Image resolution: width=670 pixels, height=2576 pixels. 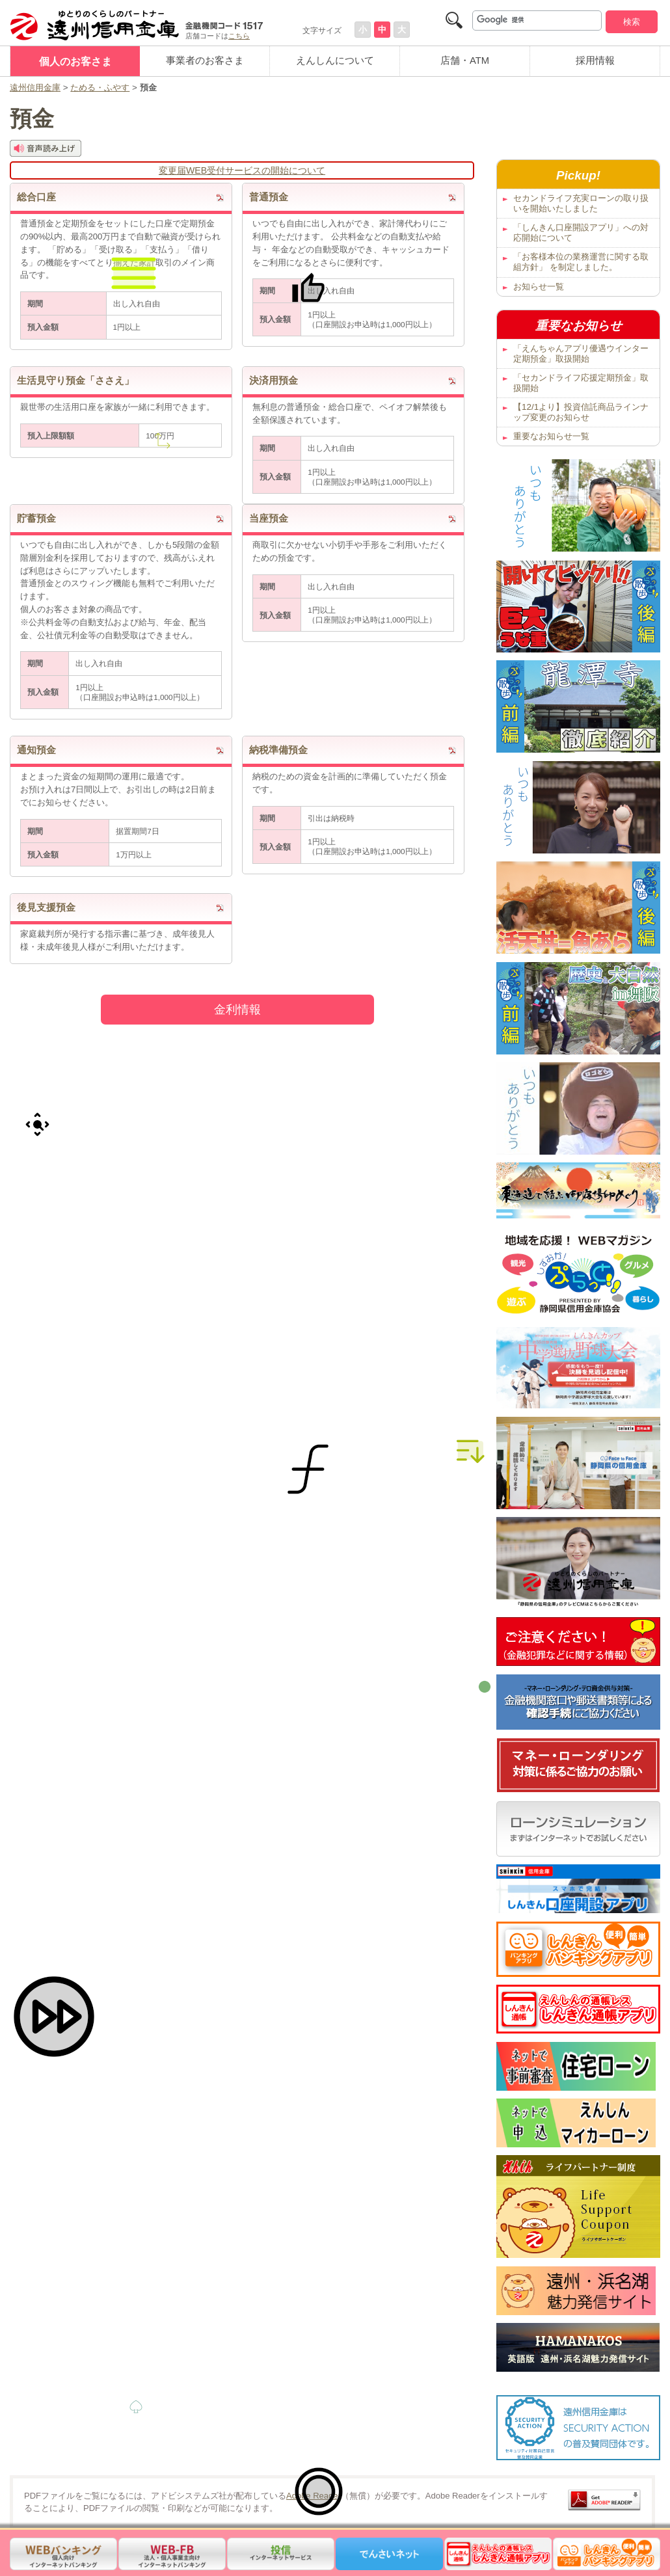 I want to click on like or upvote this content, so click(x=308, y=289).